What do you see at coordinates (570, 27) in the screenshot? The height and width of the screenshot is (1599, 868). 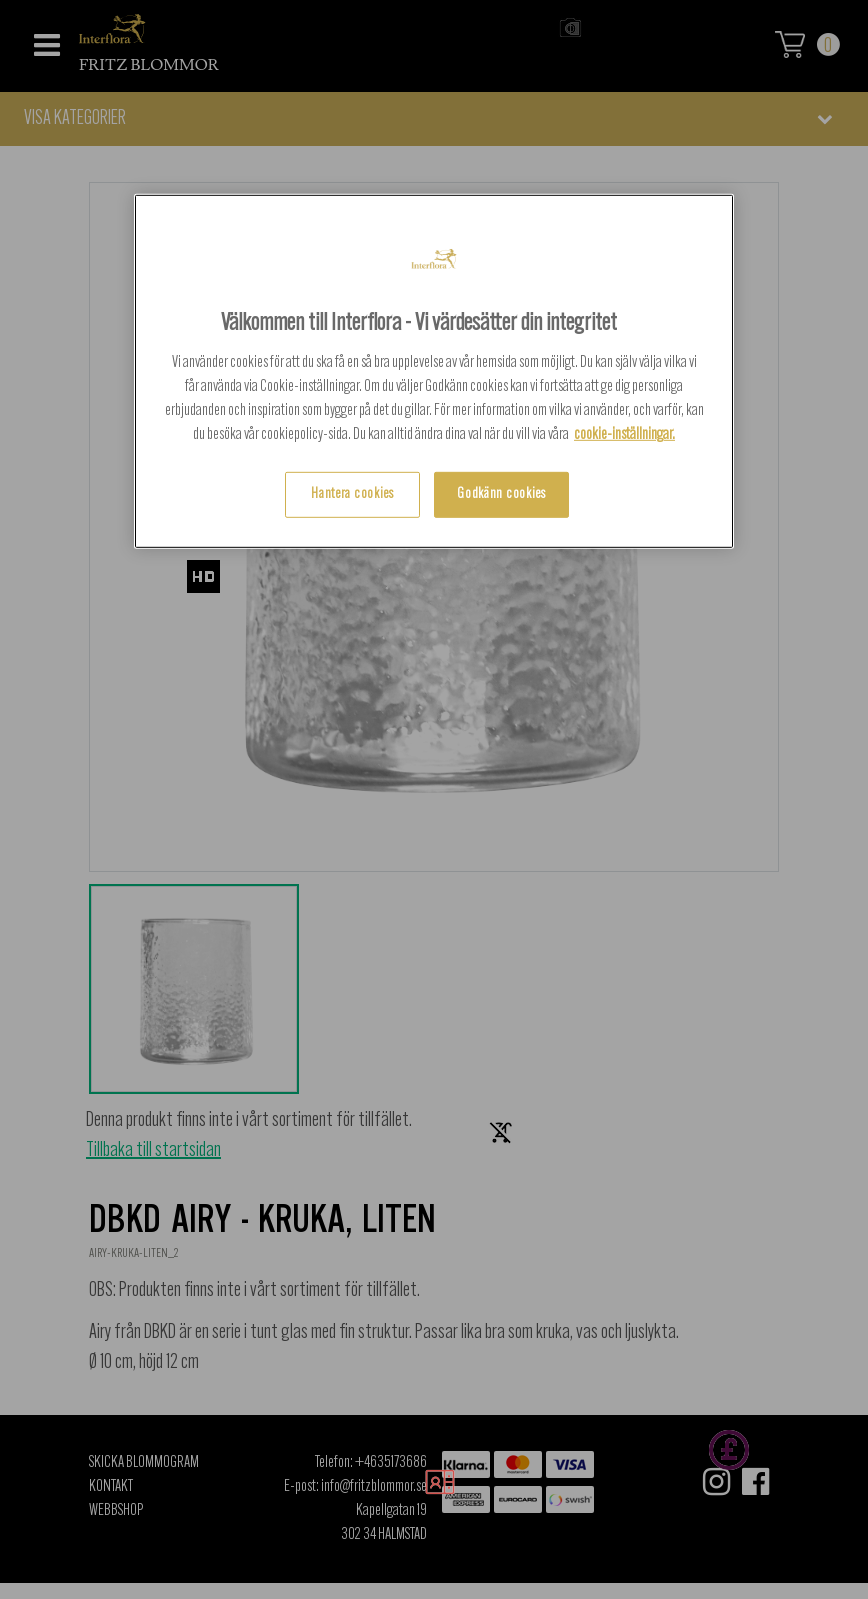 I see `apply black and white filter to photo` at bounding box center [570, 27].